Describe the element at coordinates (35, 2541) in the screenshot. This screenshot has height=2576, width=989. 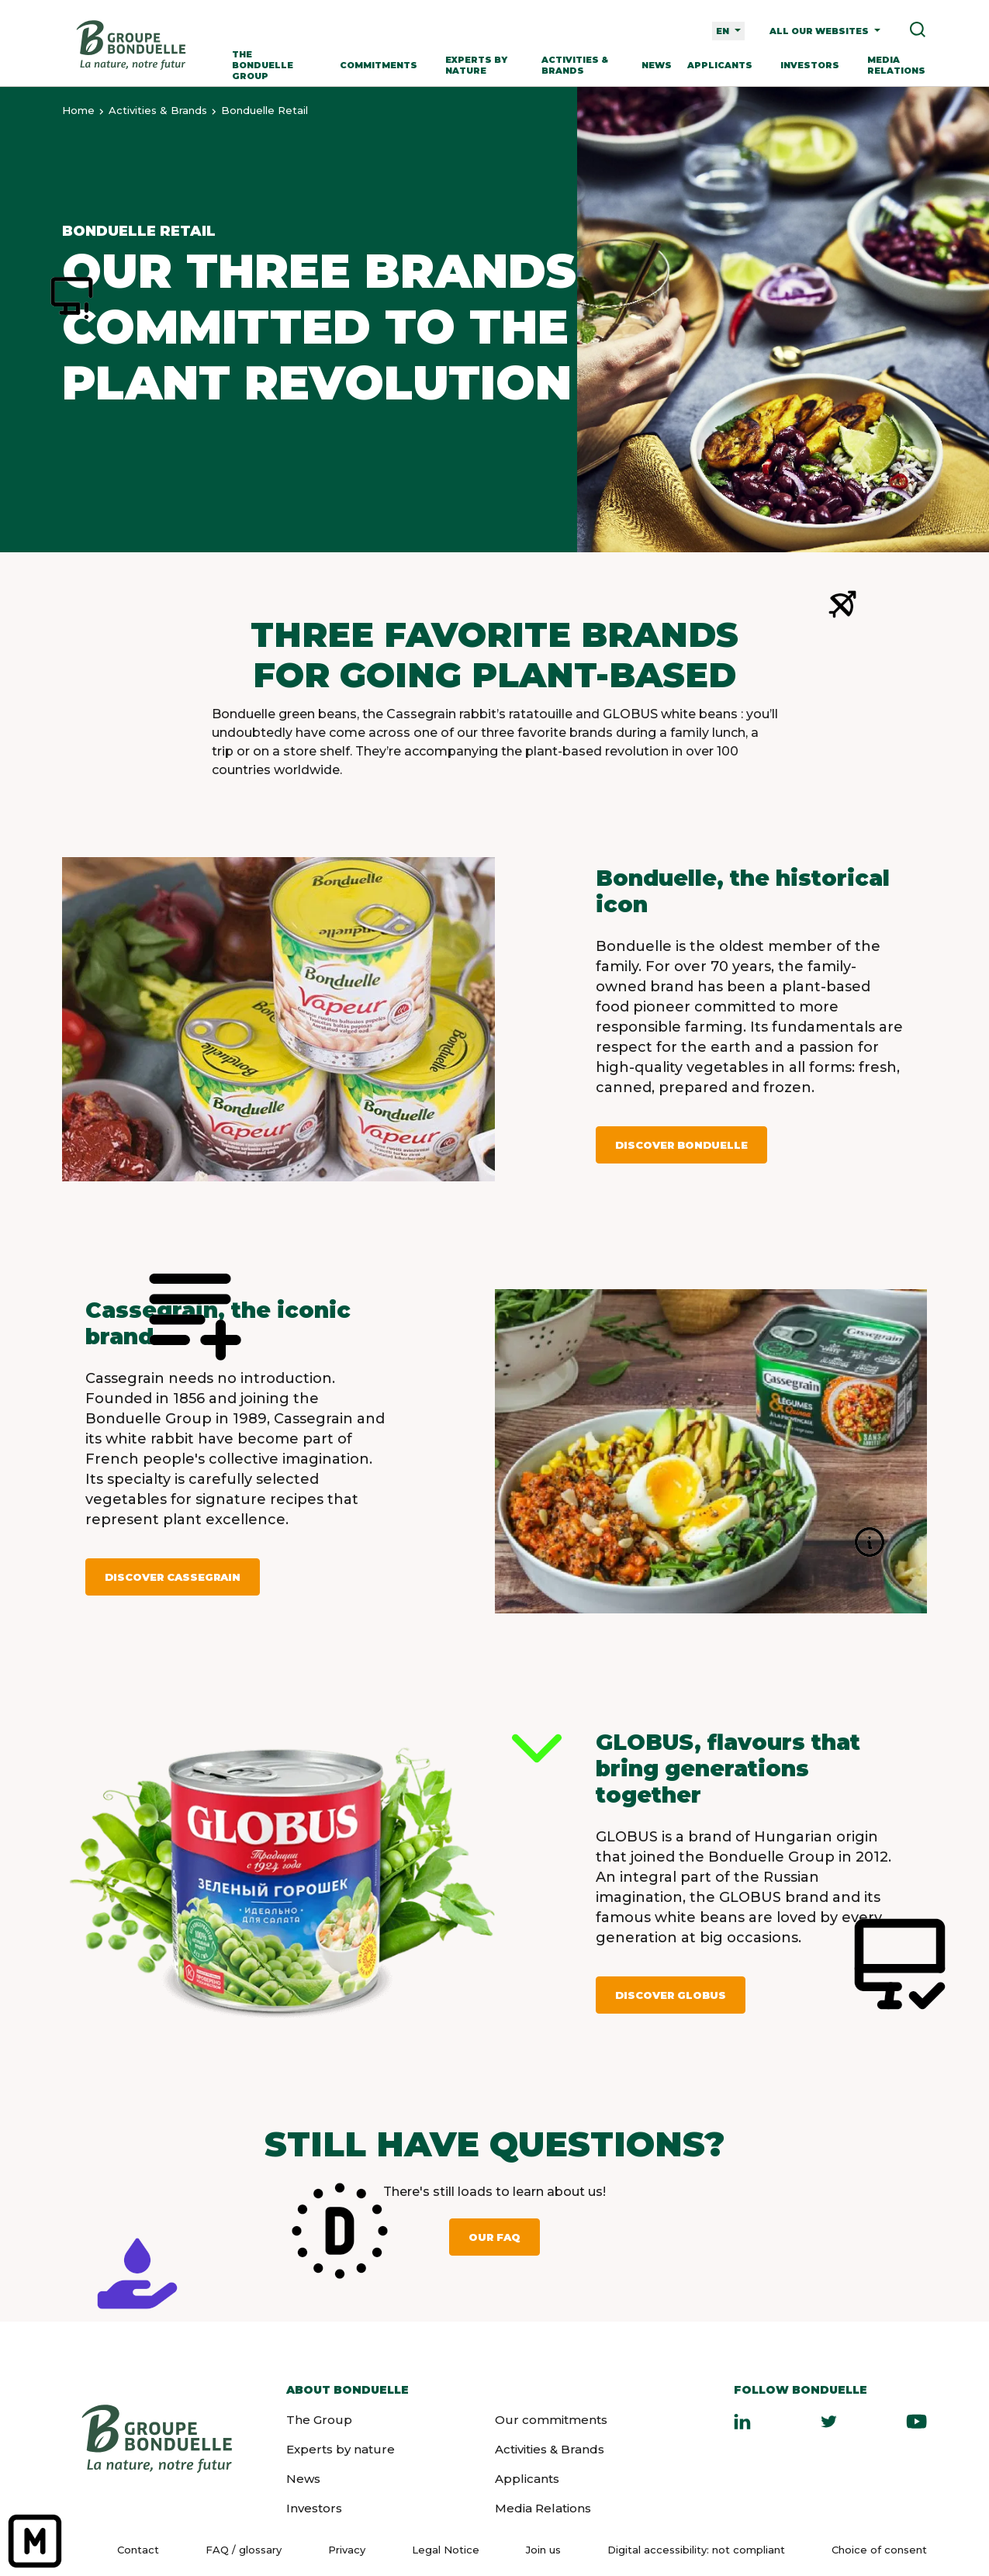
I see `select medium size option` at that location.